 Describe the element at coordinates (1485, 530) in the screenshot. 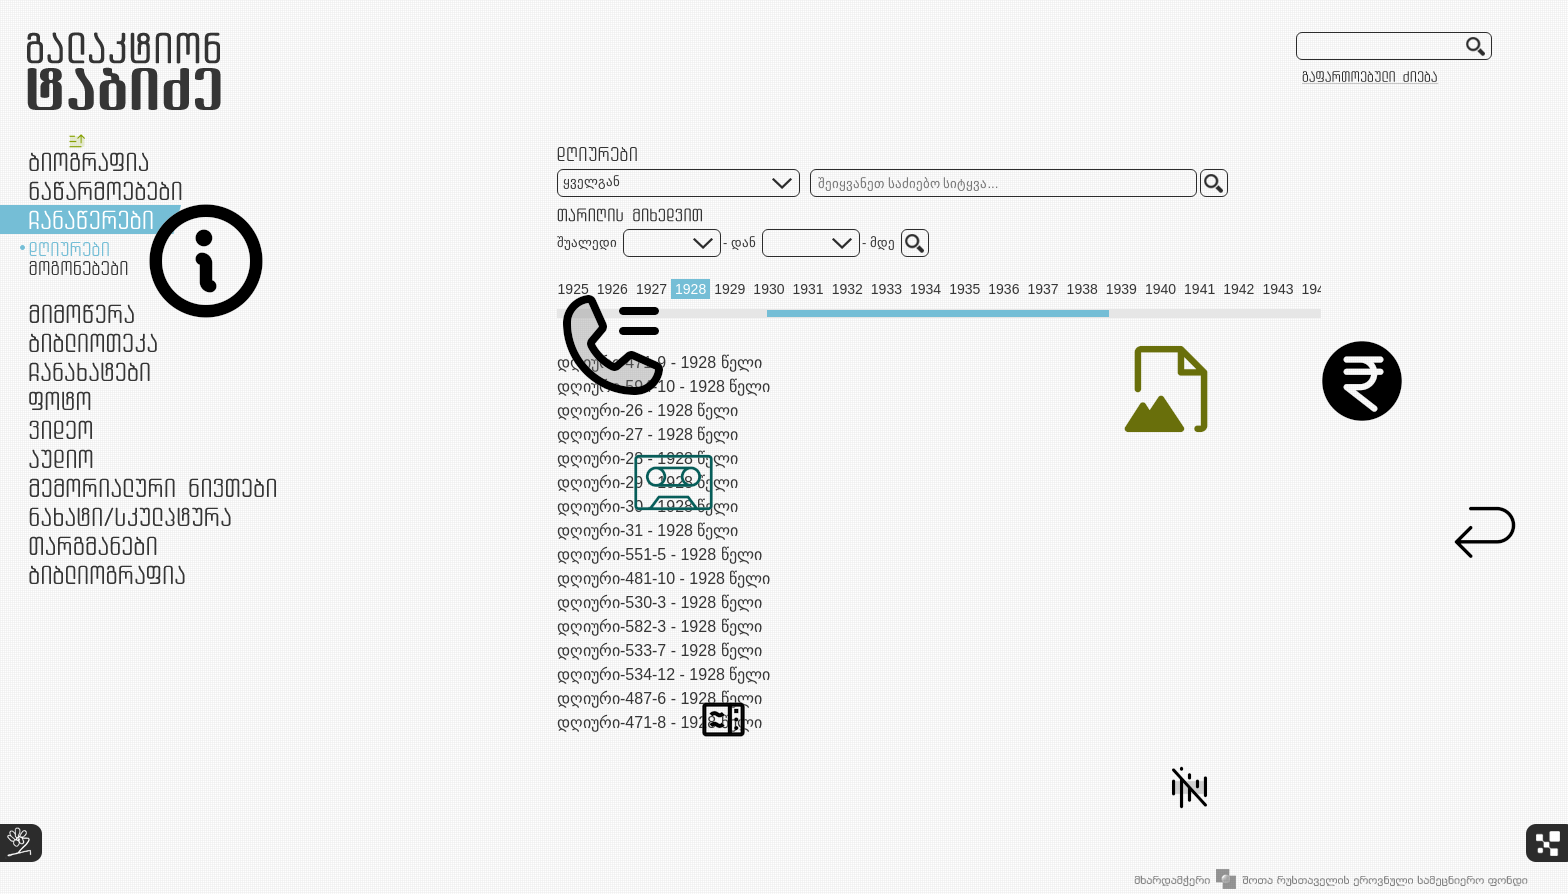

I see `undo or go back to previous state` at that location.